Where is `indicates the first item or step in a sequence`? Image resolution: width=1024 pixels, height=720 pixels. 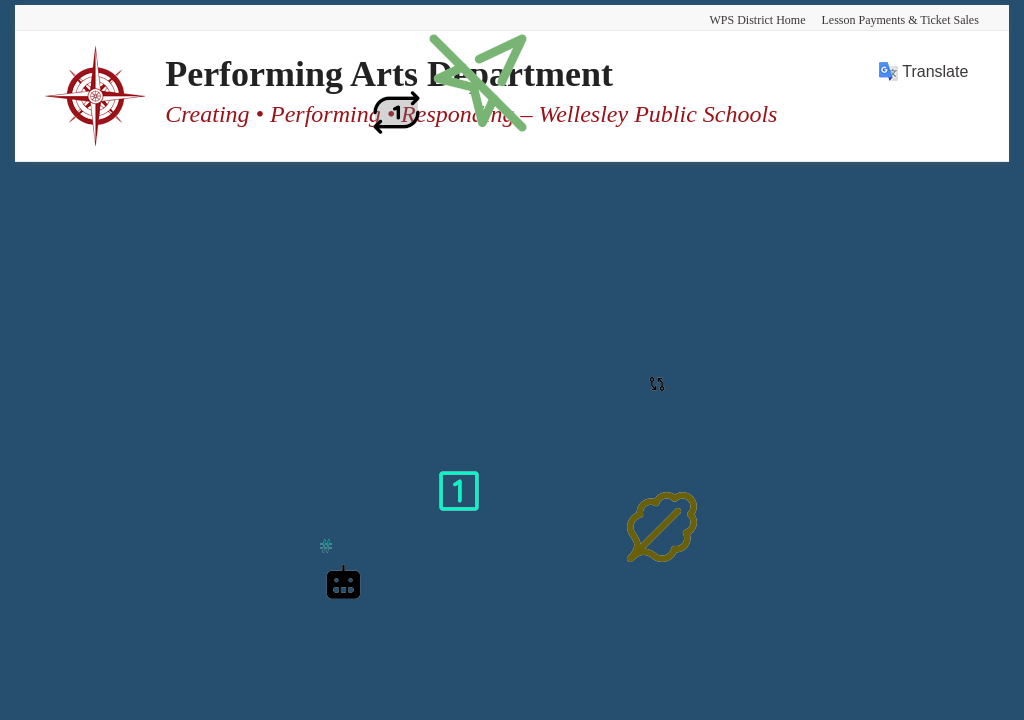 indicates the first item or step in a sequence is located at coordinates (459, 491).